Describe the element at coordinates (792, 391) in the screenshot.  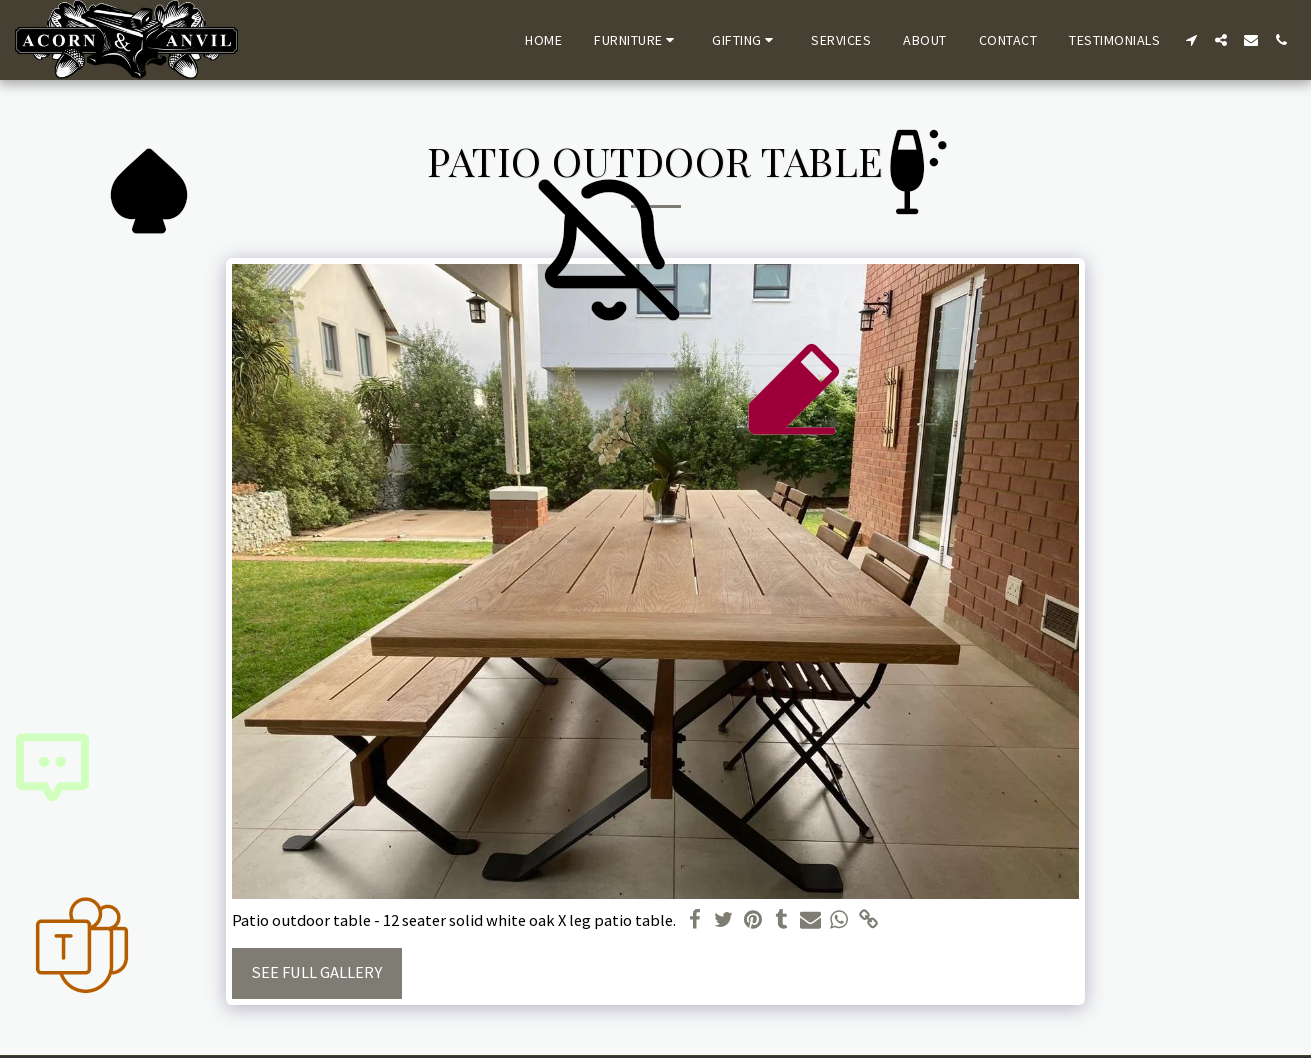
I see `edit text or content` at that location.